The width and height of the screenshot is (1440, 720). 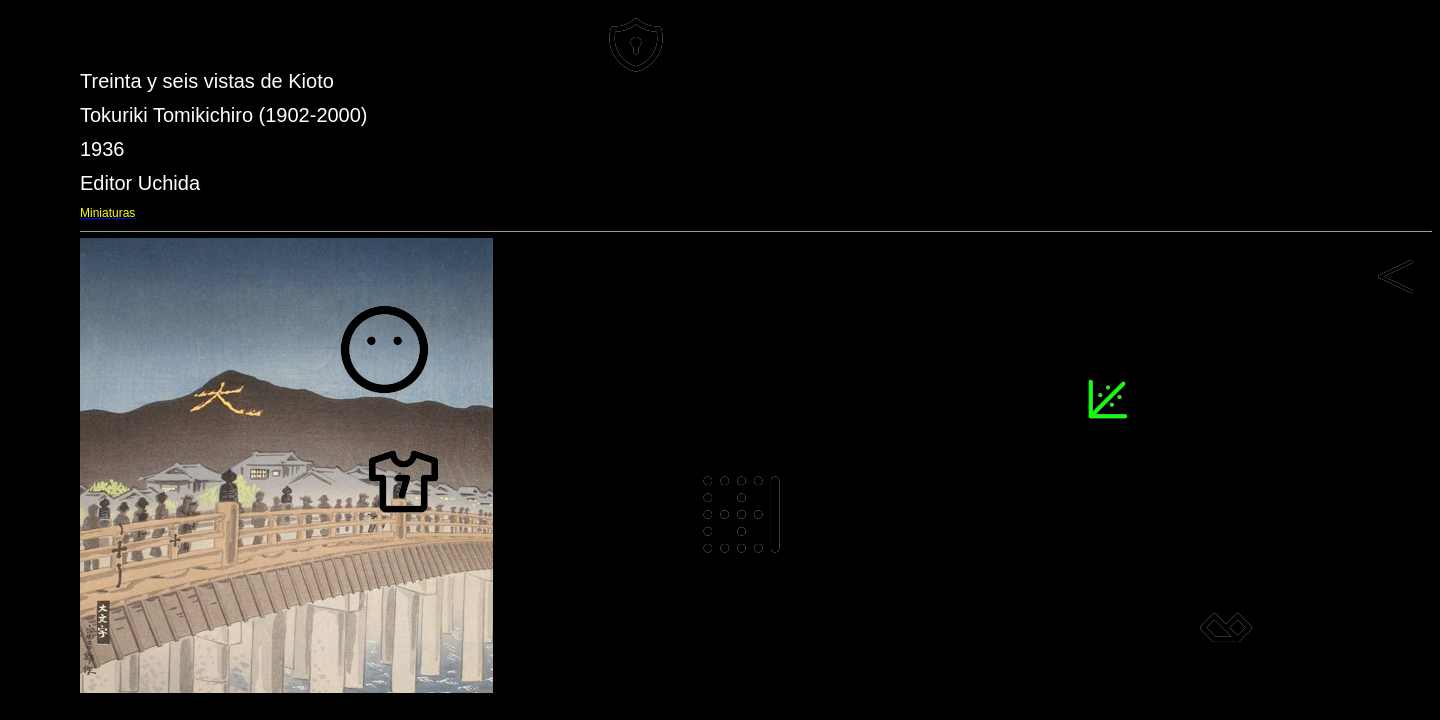 What do you see at coordinates (403, 481) in the screenshot?
I see `select team jersey or player number` at bounding box center [403, 481].